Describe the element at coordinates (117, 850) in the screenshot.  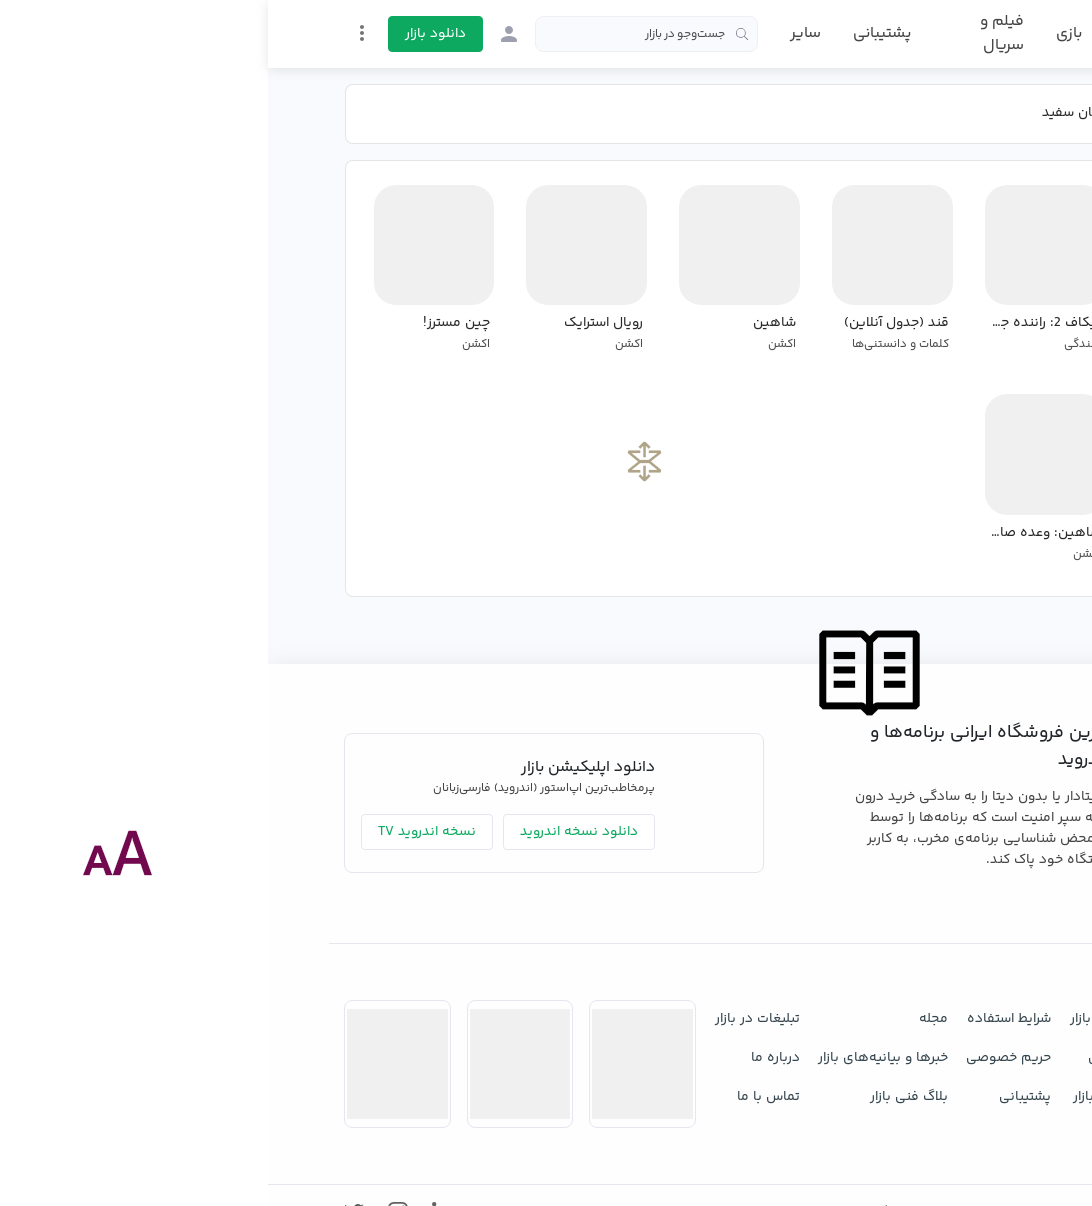
I see `adjust text size settings` at that location.